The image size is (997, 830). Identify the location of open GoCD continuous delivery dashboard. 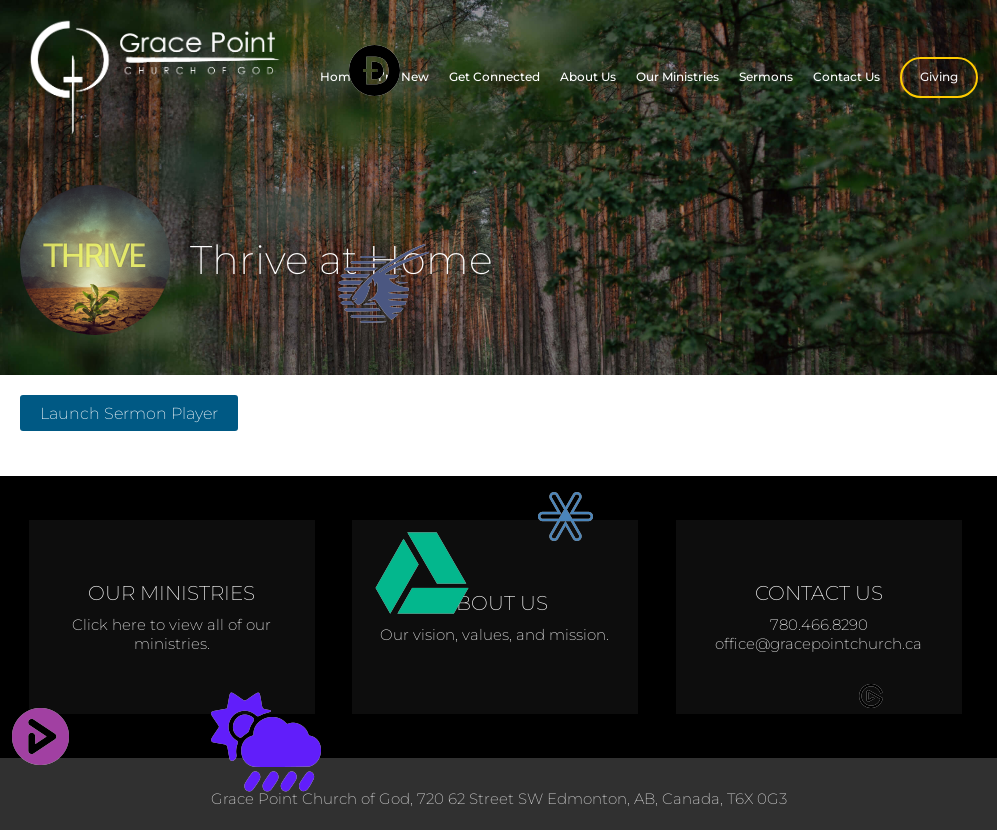
(40, 736).